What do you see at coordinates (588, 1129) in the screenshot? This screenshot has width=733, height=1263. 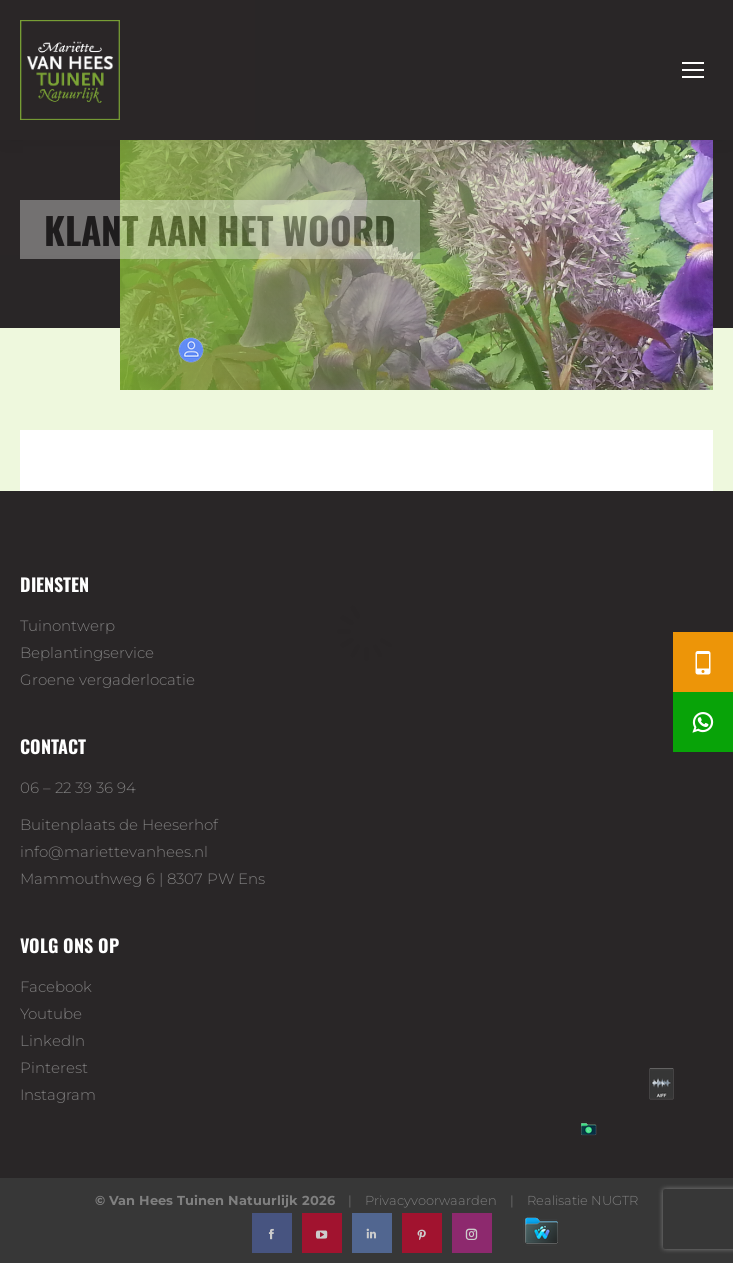 I see `open android 12 system files folder` at bounding box center [588, 1129].